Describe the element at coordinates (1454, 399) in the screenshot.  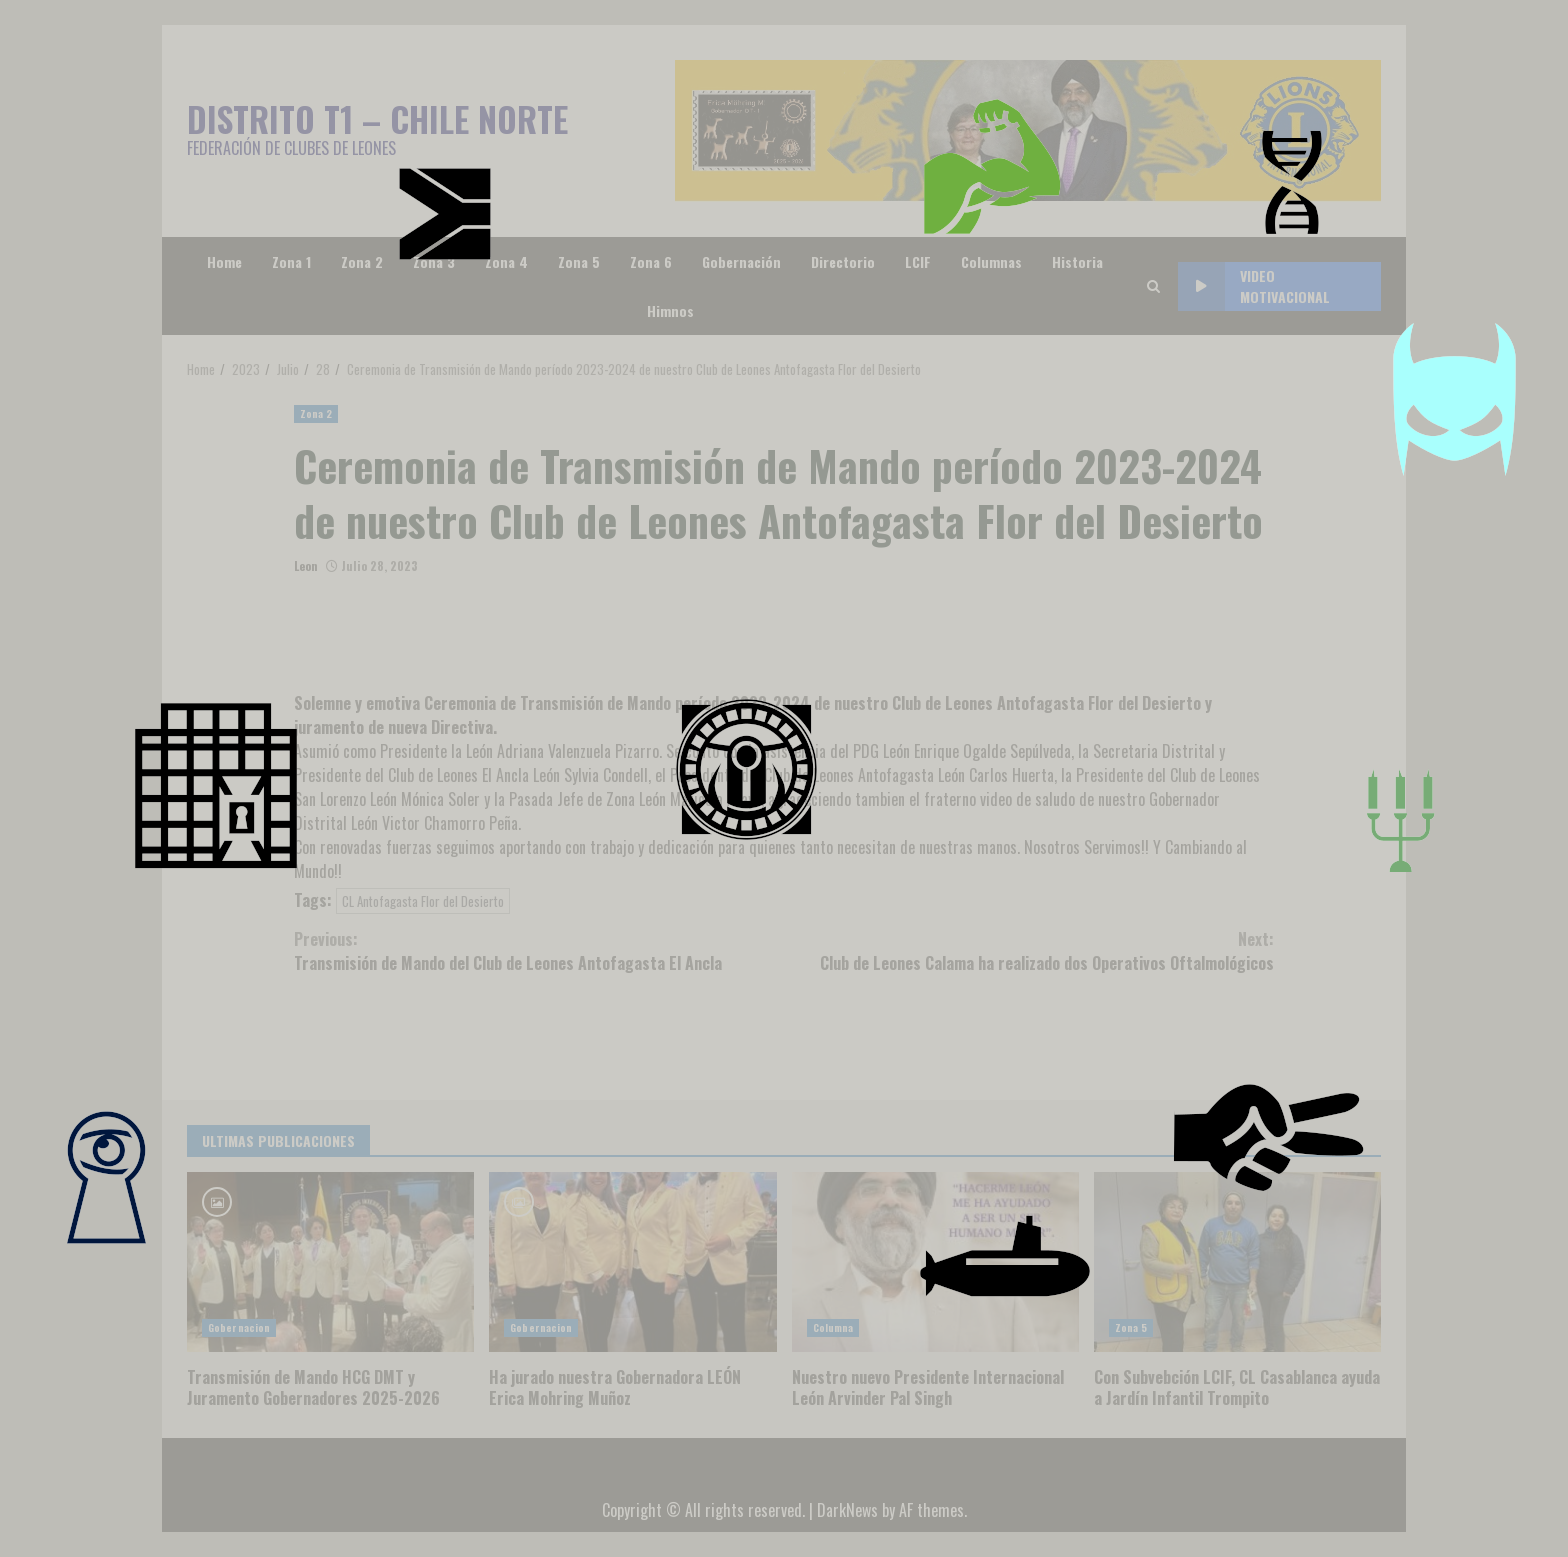
I see `select batman or superhero character` at that location.